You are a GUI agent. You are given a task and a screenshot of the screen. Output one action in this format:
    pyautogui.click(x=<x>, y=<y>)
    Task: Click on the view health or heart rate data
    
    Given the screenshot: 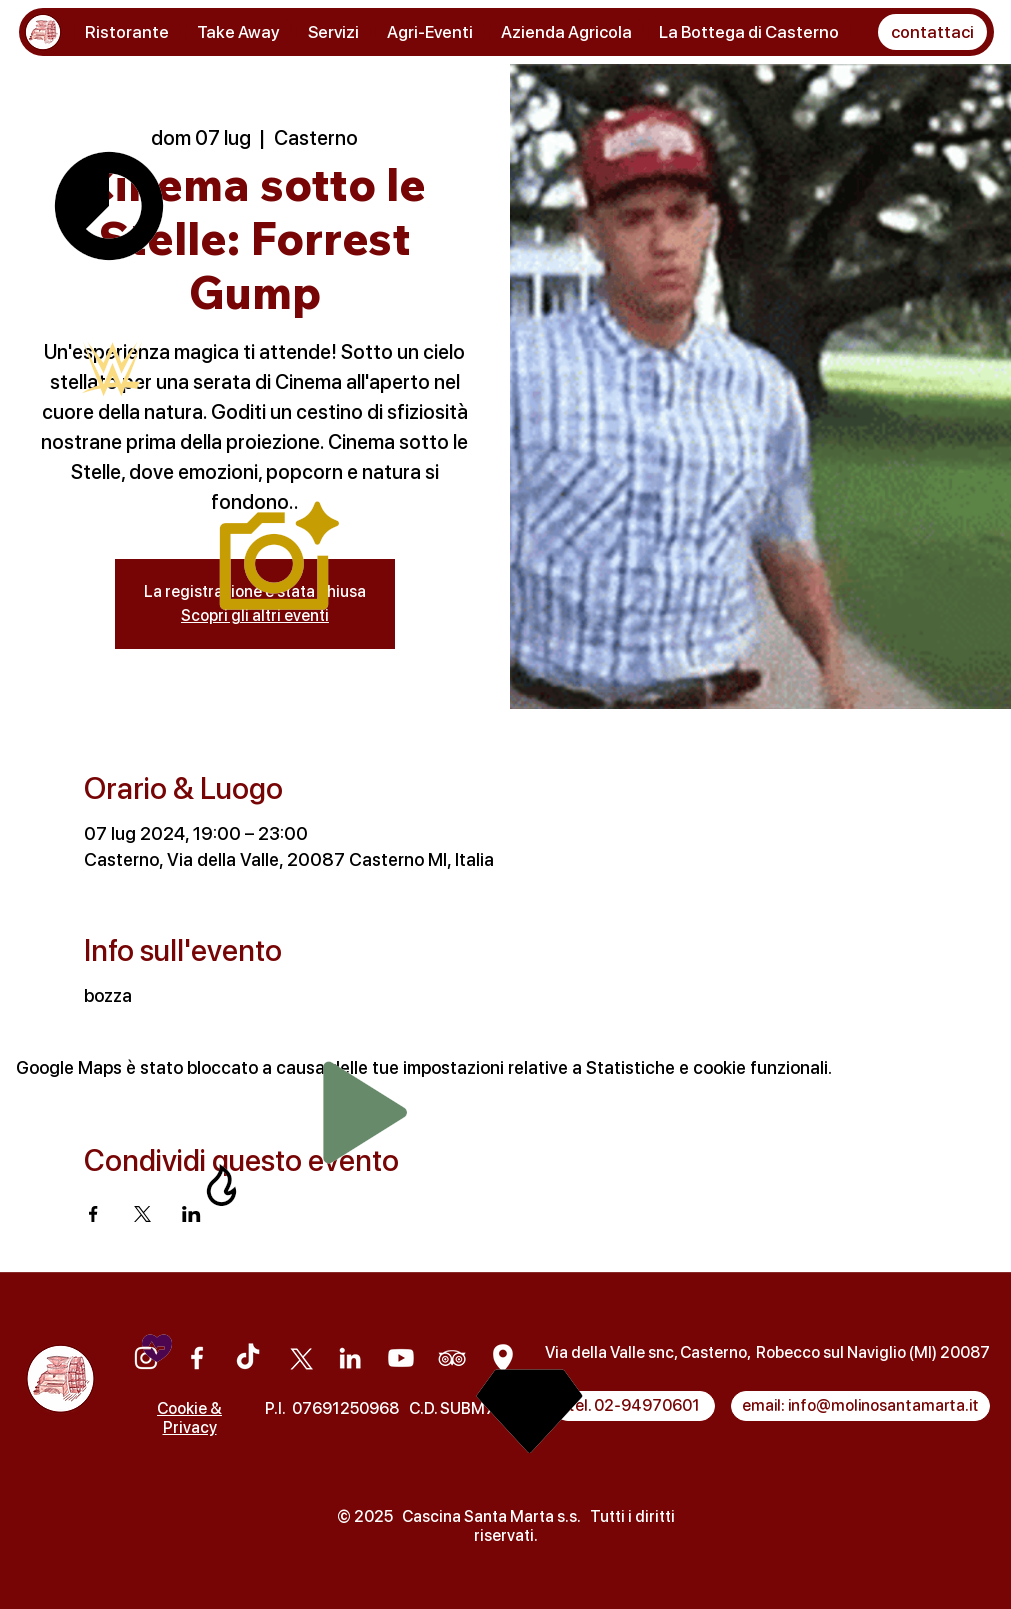 What is the action you would take?
    pyautogui.click(x=157, y=1348)
    